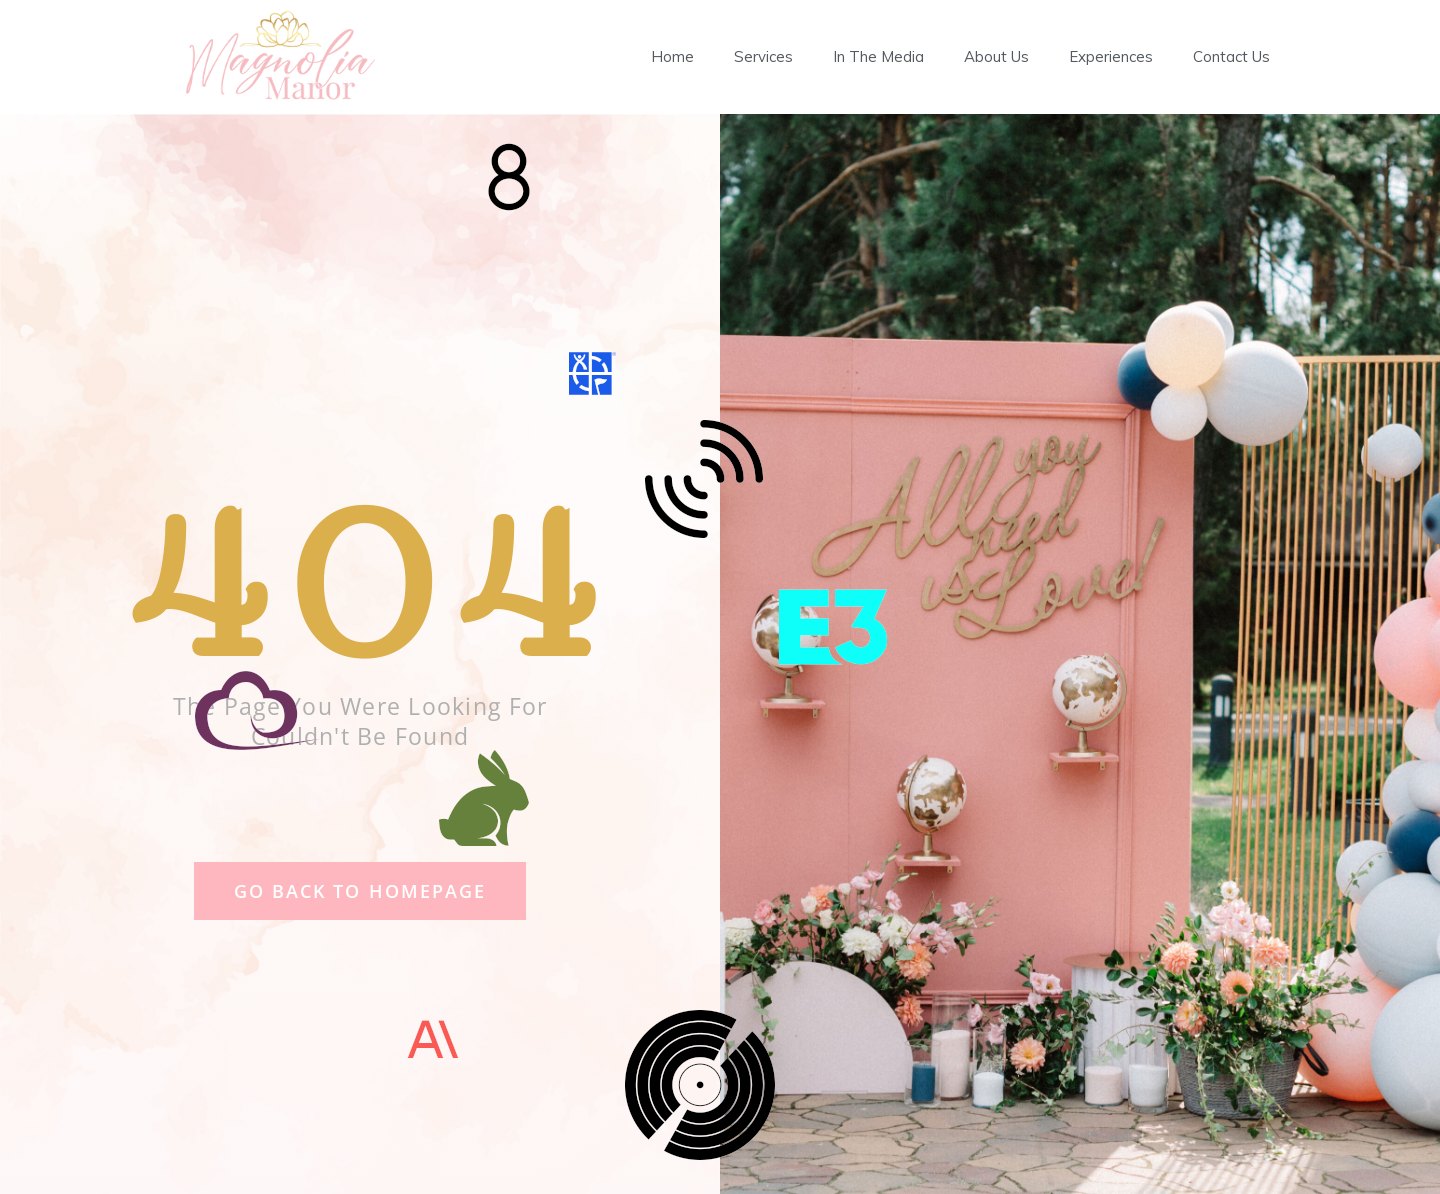 This screenshot has height=1194, width=1440. What do you see at coordinates (700, 1085) in the screenshot?
I see `open discogs music database` at bounding box center [700, 1085].